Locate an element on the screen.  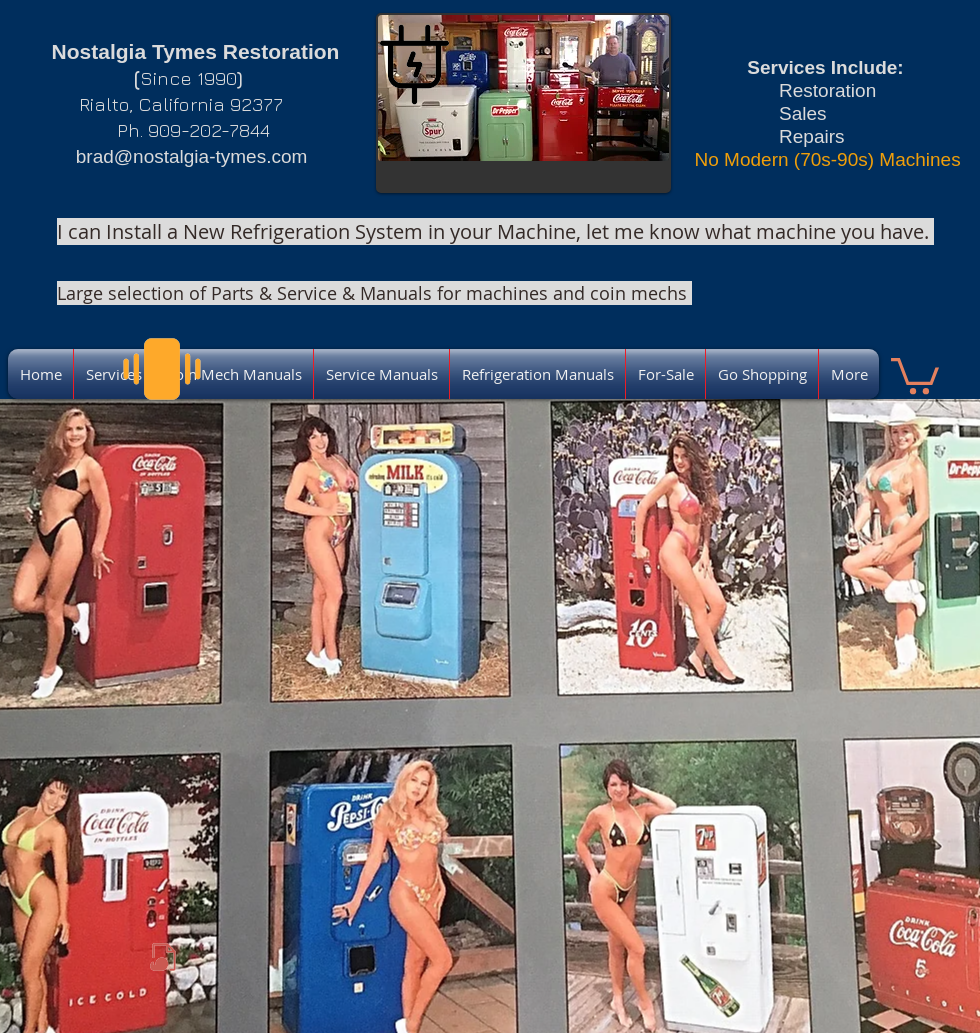
access cloud-synced files is located at coordinates (164, 957).